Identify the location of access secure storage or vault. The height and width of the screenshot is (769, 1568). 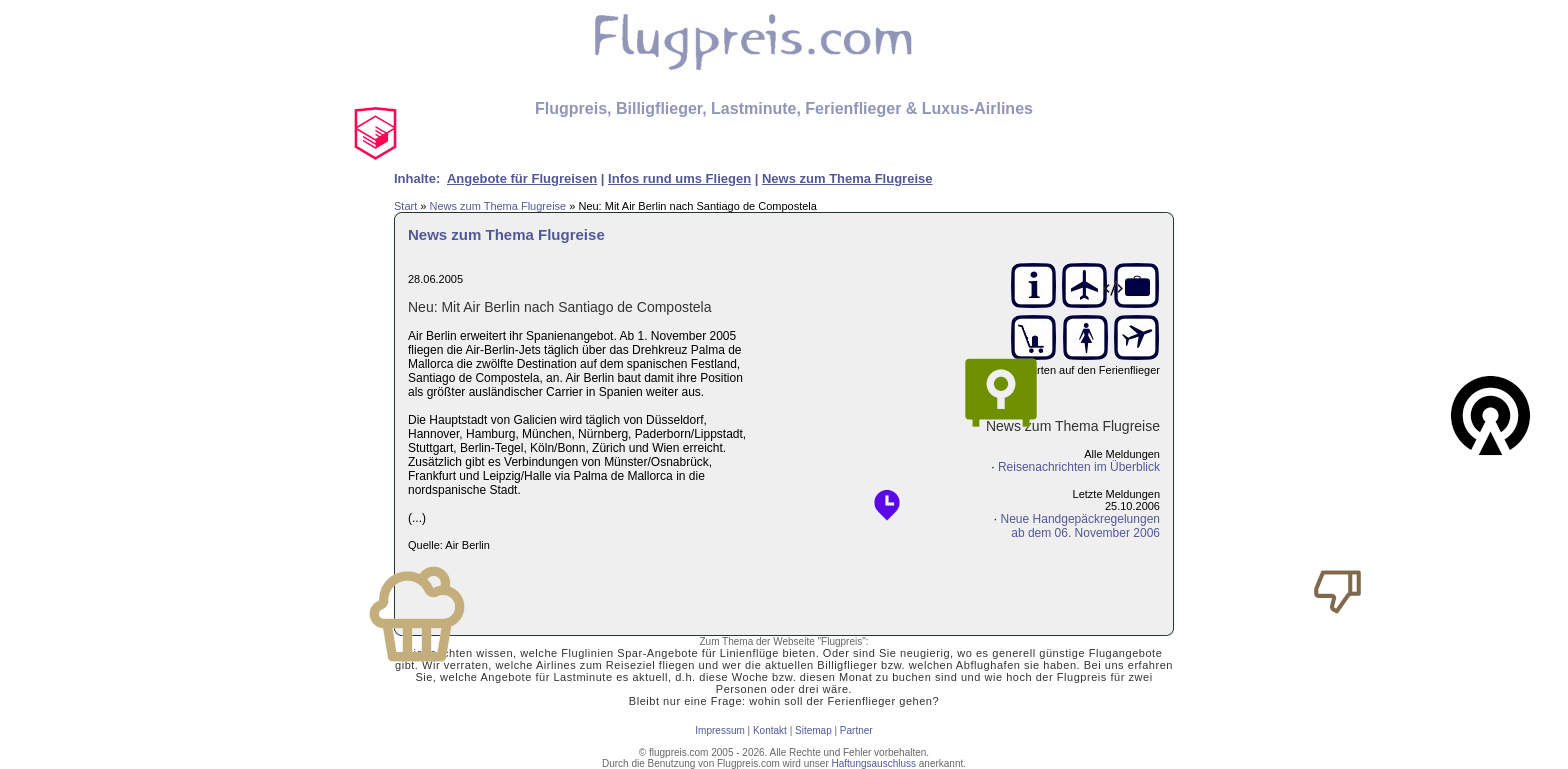
(1001, 391).